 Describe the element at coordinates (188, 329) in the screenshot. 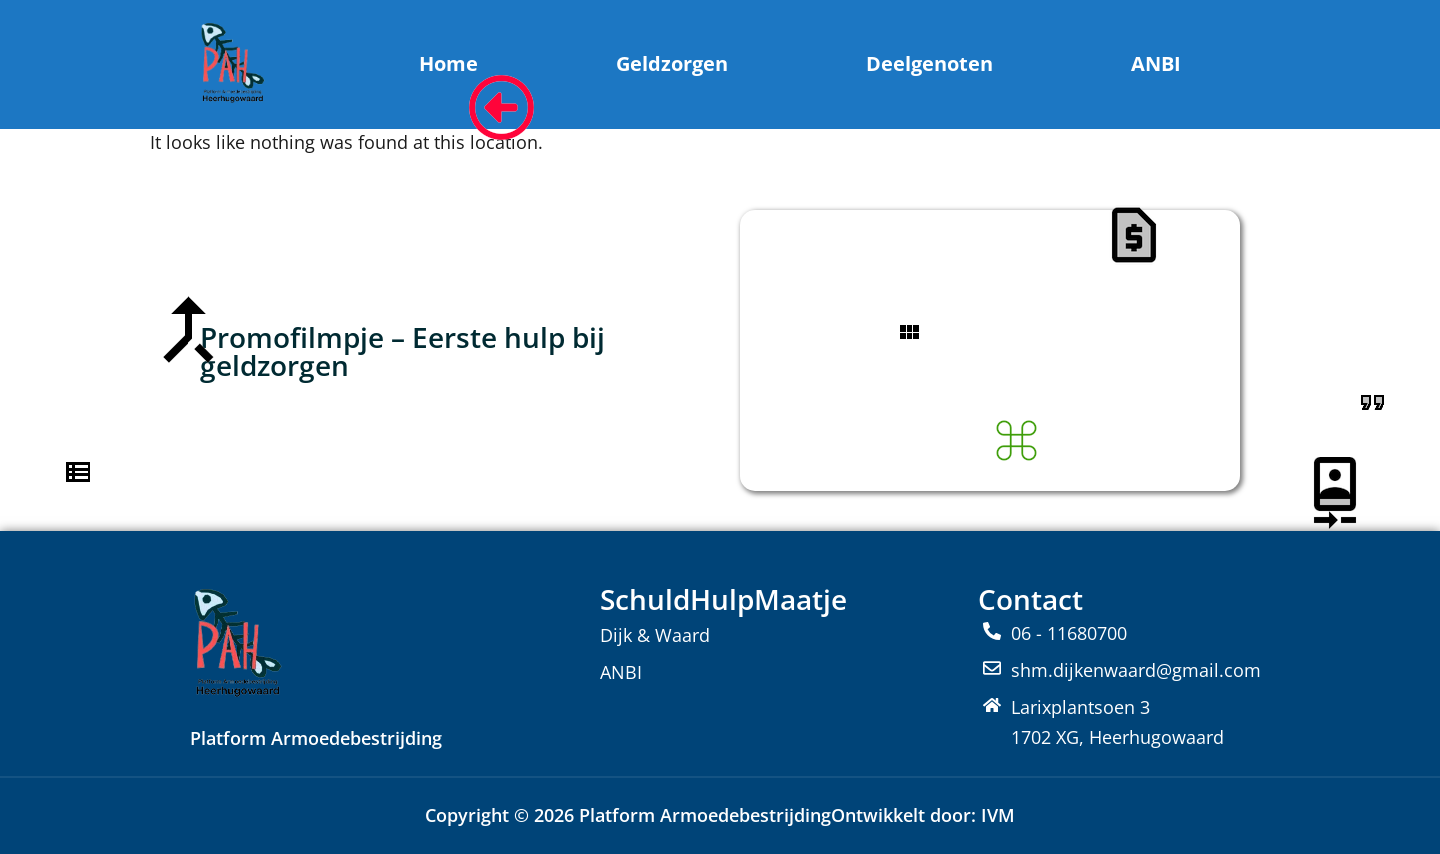

I see `merge branches or items together` at that location.